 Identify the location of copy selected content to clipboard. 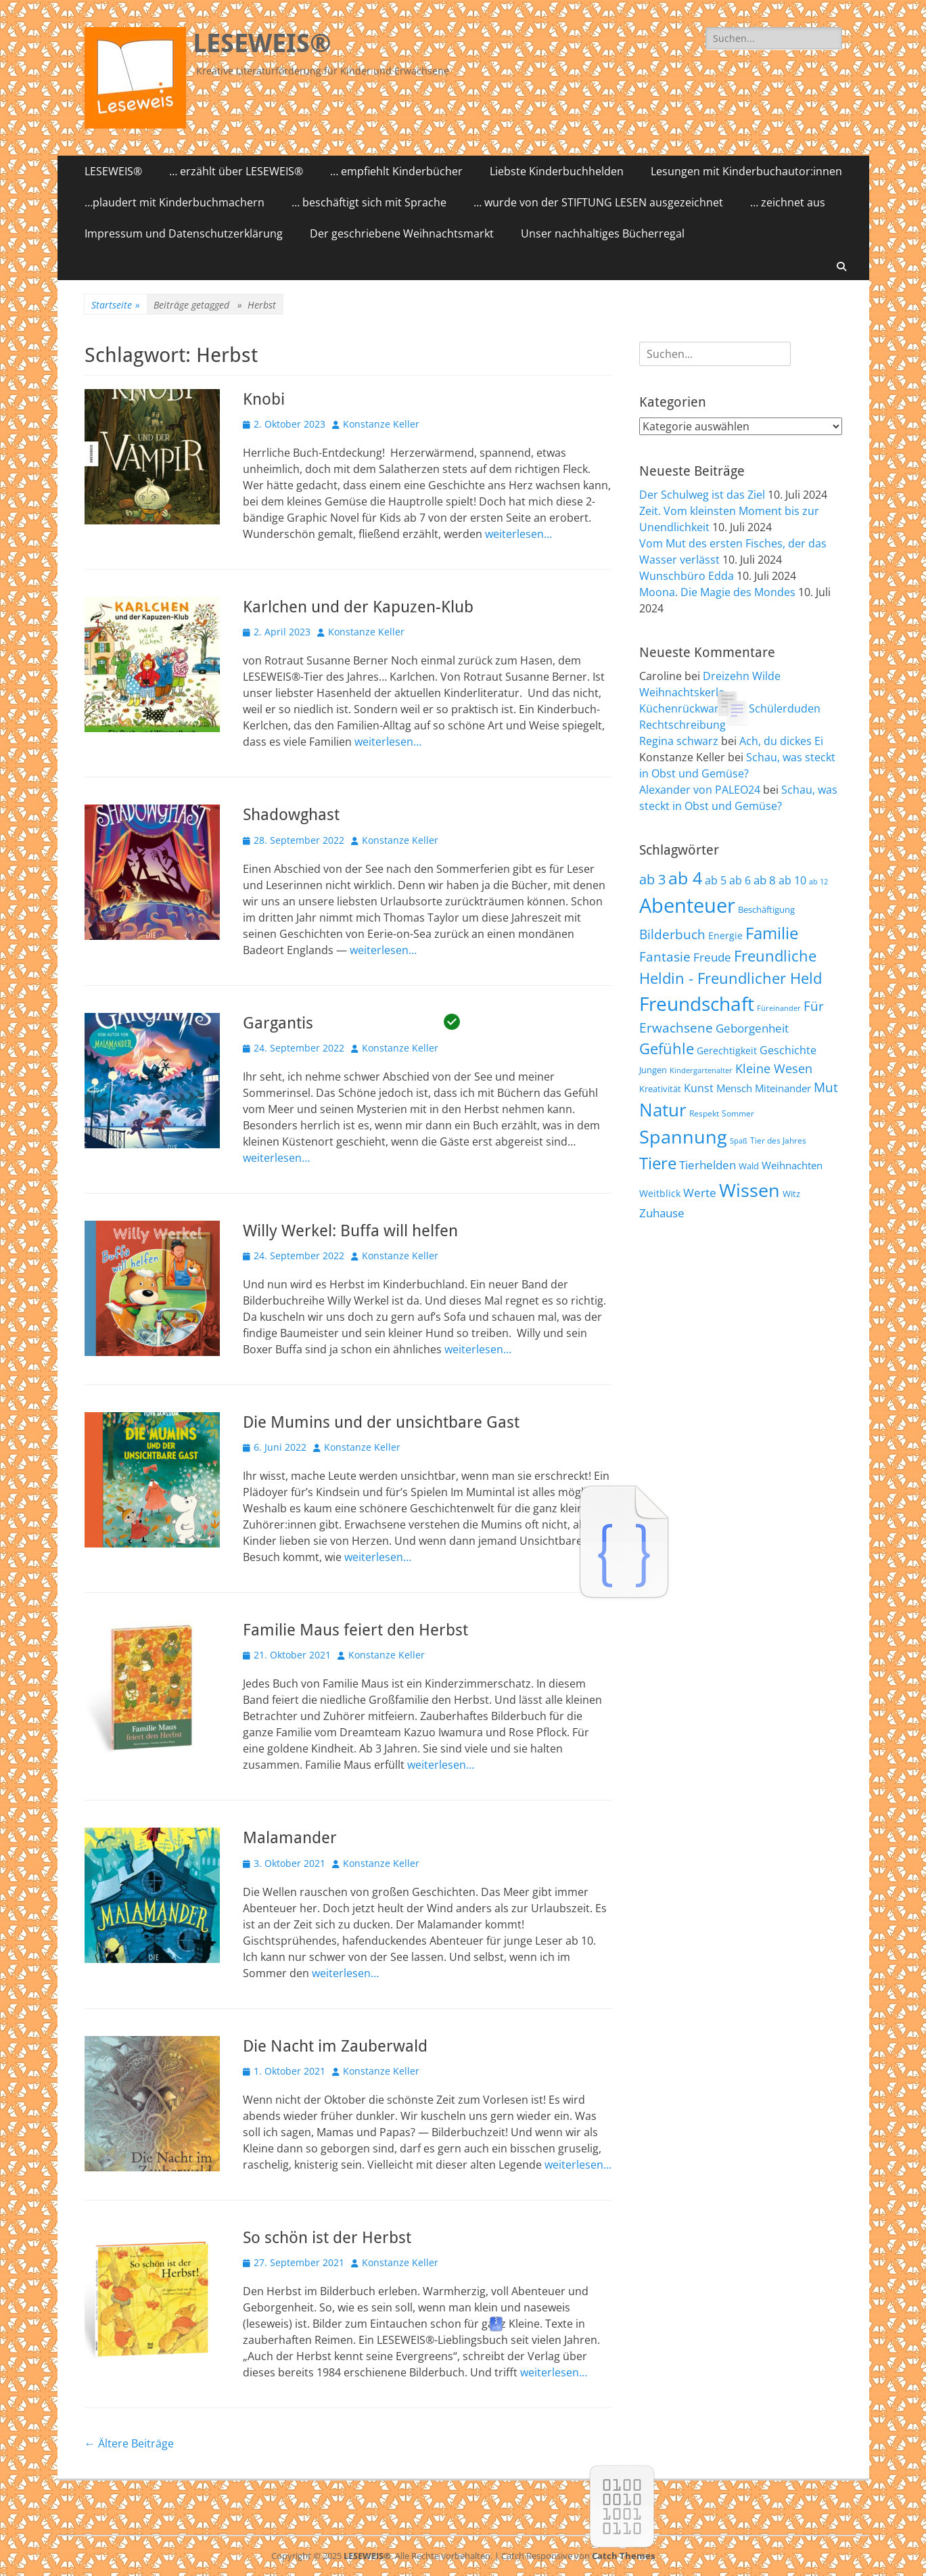
(732, 708).